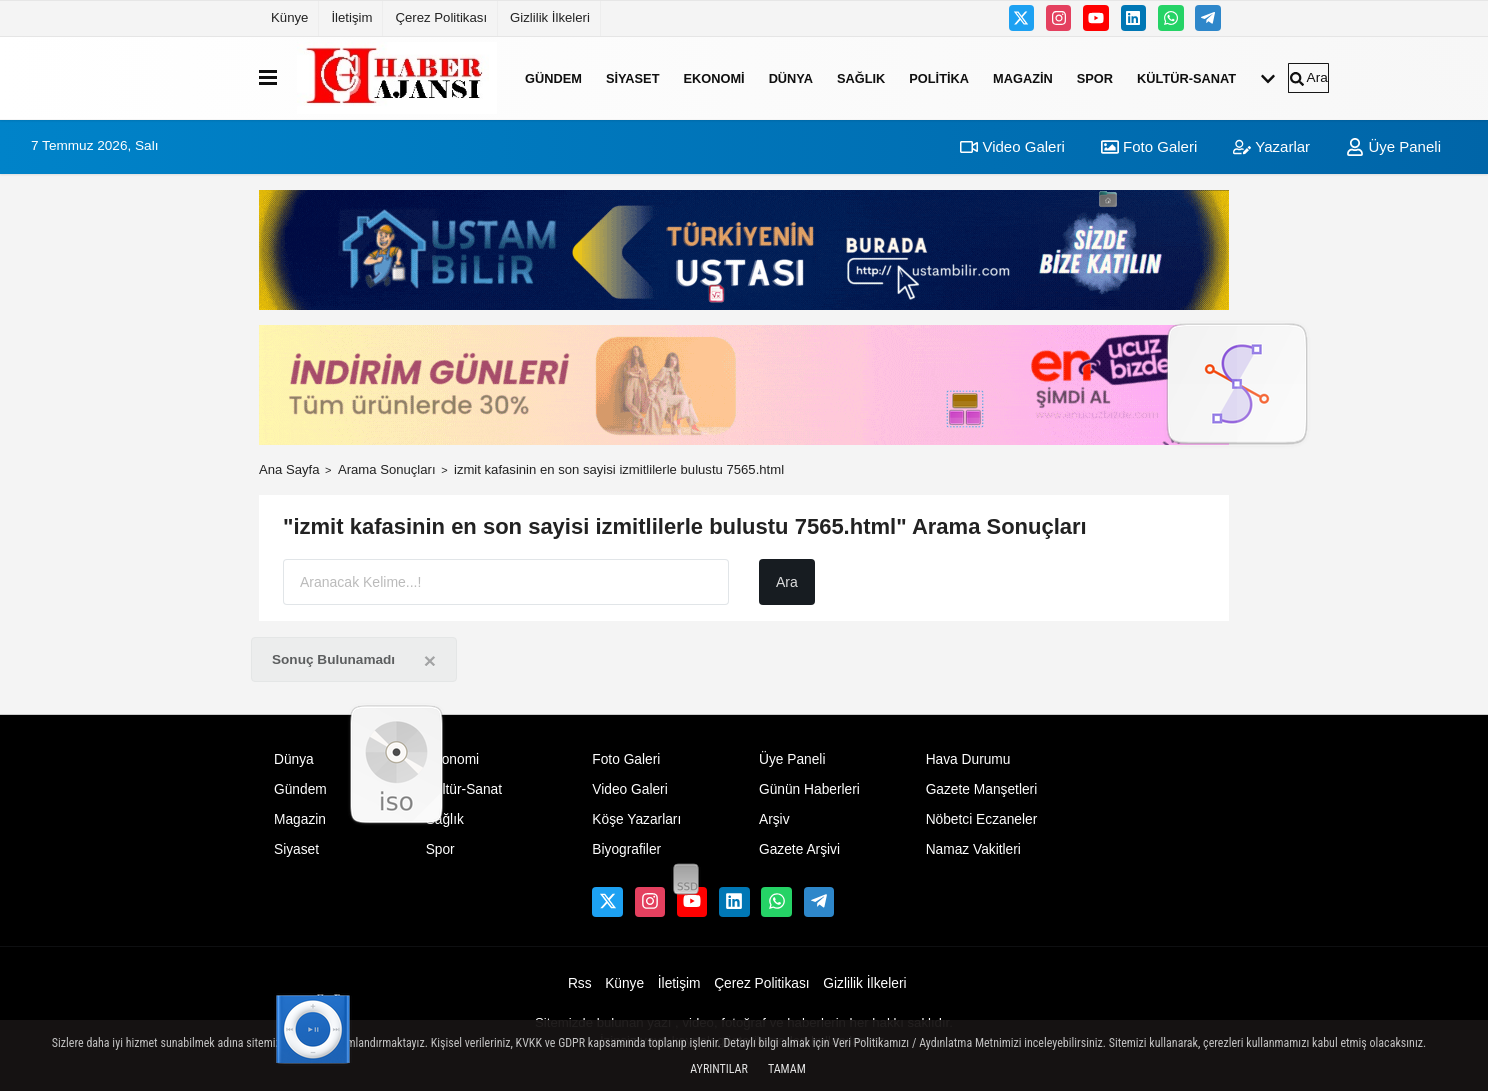 This screenshot has width=1488, height=1091. I want to click on a CD/DVD disc image file (ISO format), so click(396, 764).